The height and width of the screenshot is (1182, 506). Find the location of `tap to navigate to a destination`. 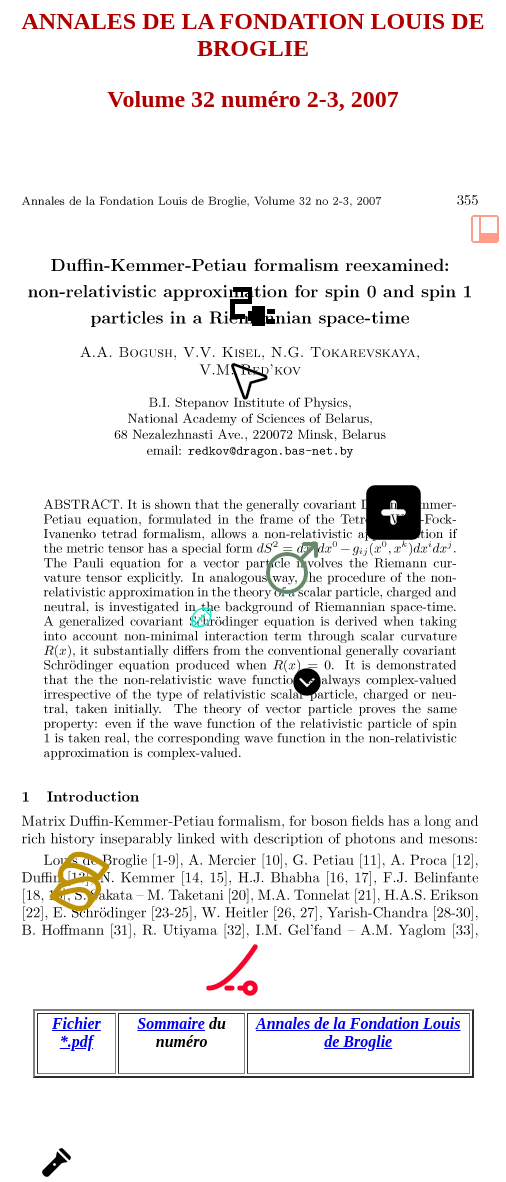

tap to navigate to a destination is located at coordinates (246, 378).